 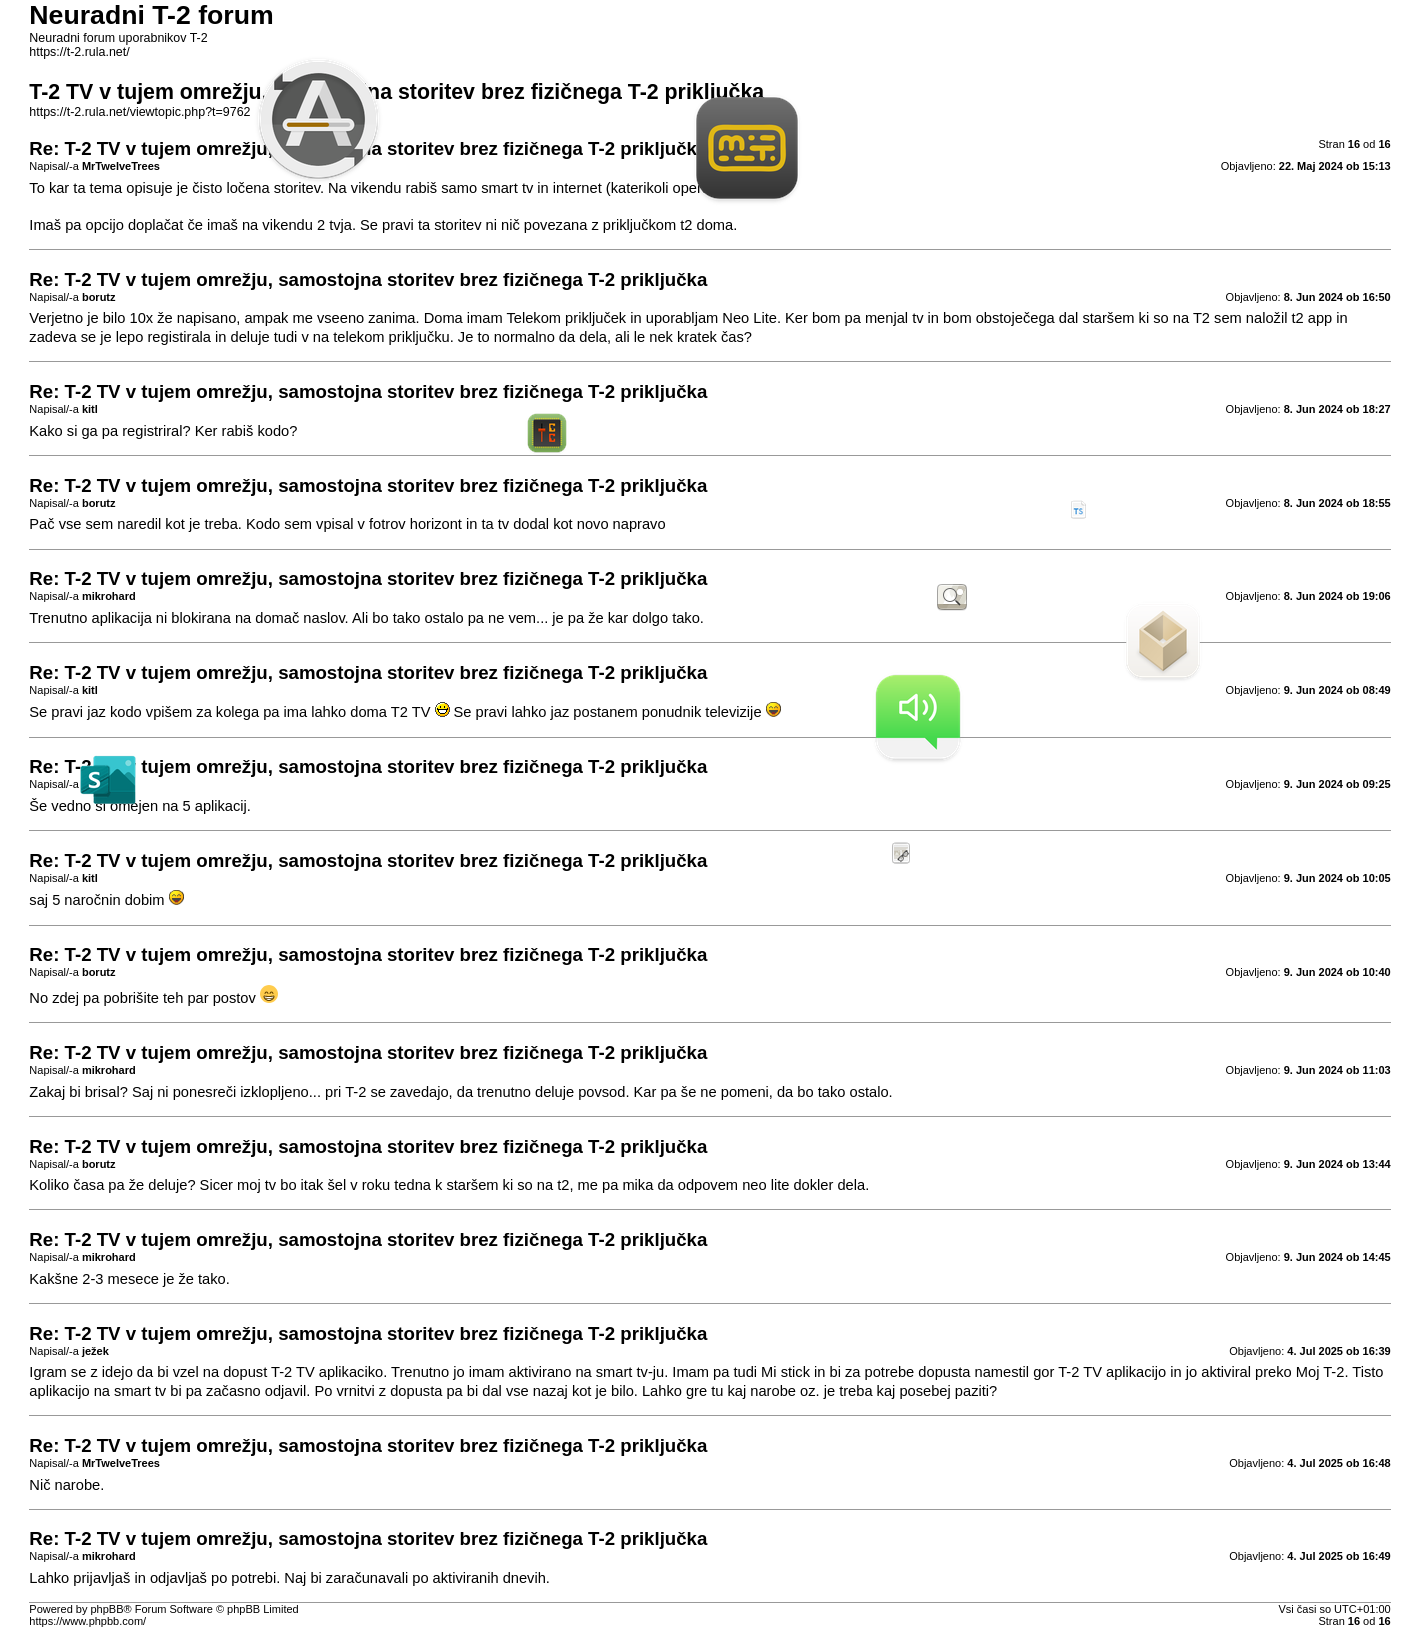 I want to click on open the image viewer application, so click(x=952, y=597).